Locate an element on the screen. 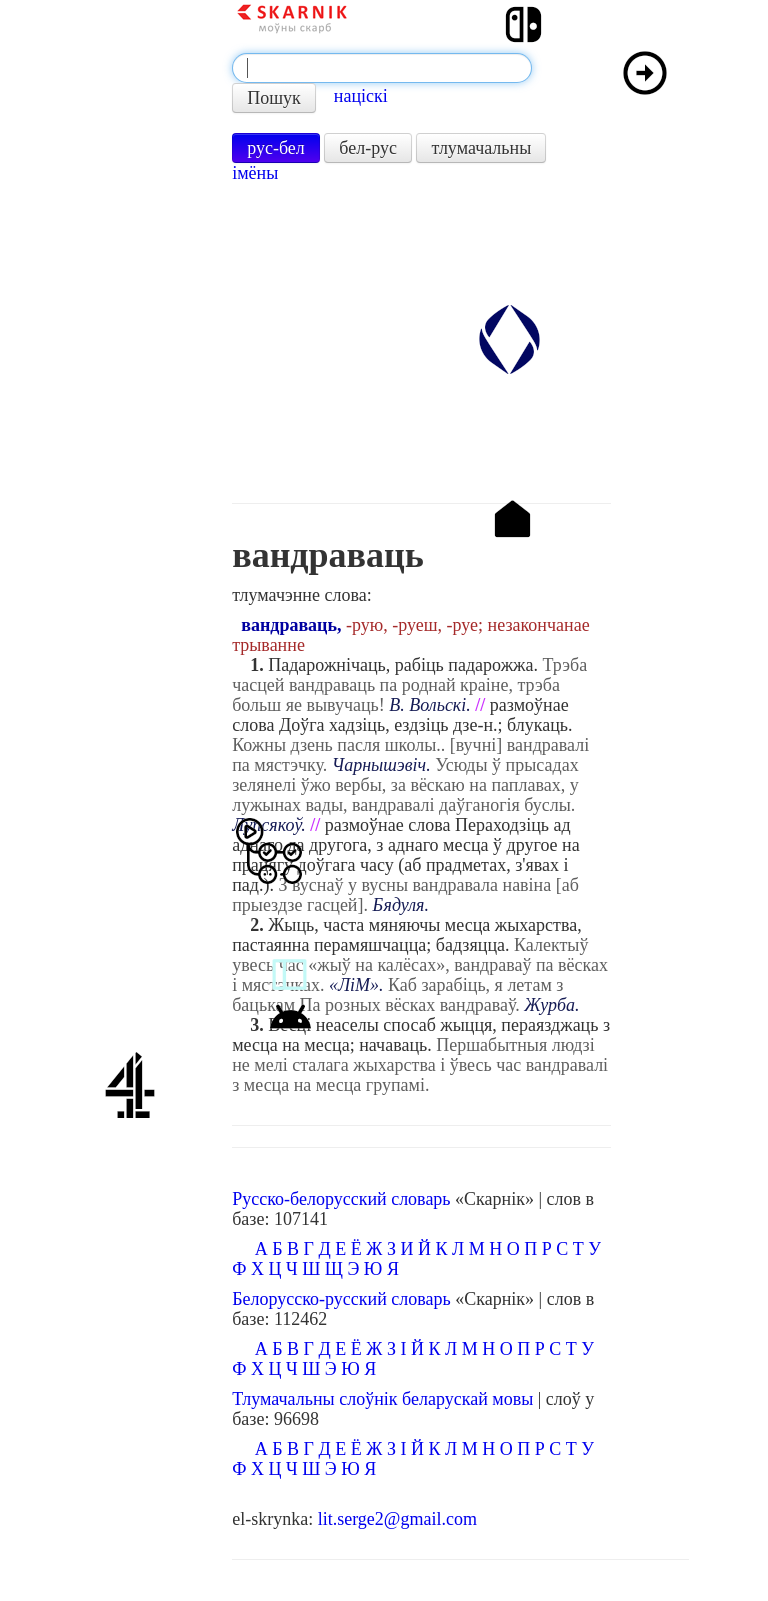 This screenshot has height=1601, width=768. toggle the sidebar panel is located at coordinates (289, 974).